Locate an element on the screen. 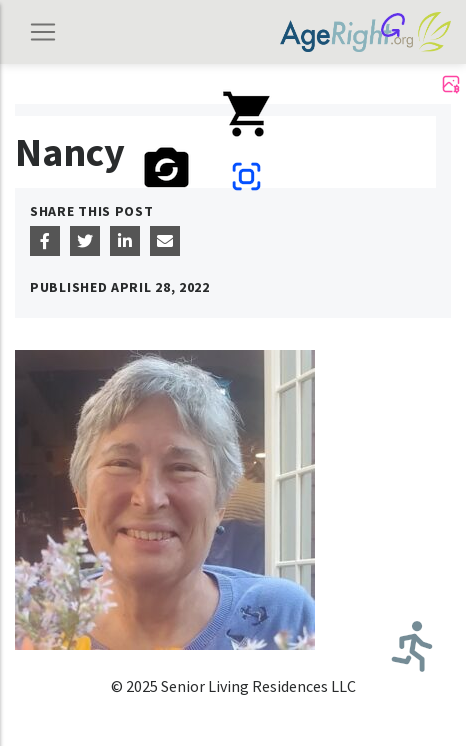 Image resolution: width=466 pixels, height=746 pixels. view your shopping cart is located at coordinates (248, 114).